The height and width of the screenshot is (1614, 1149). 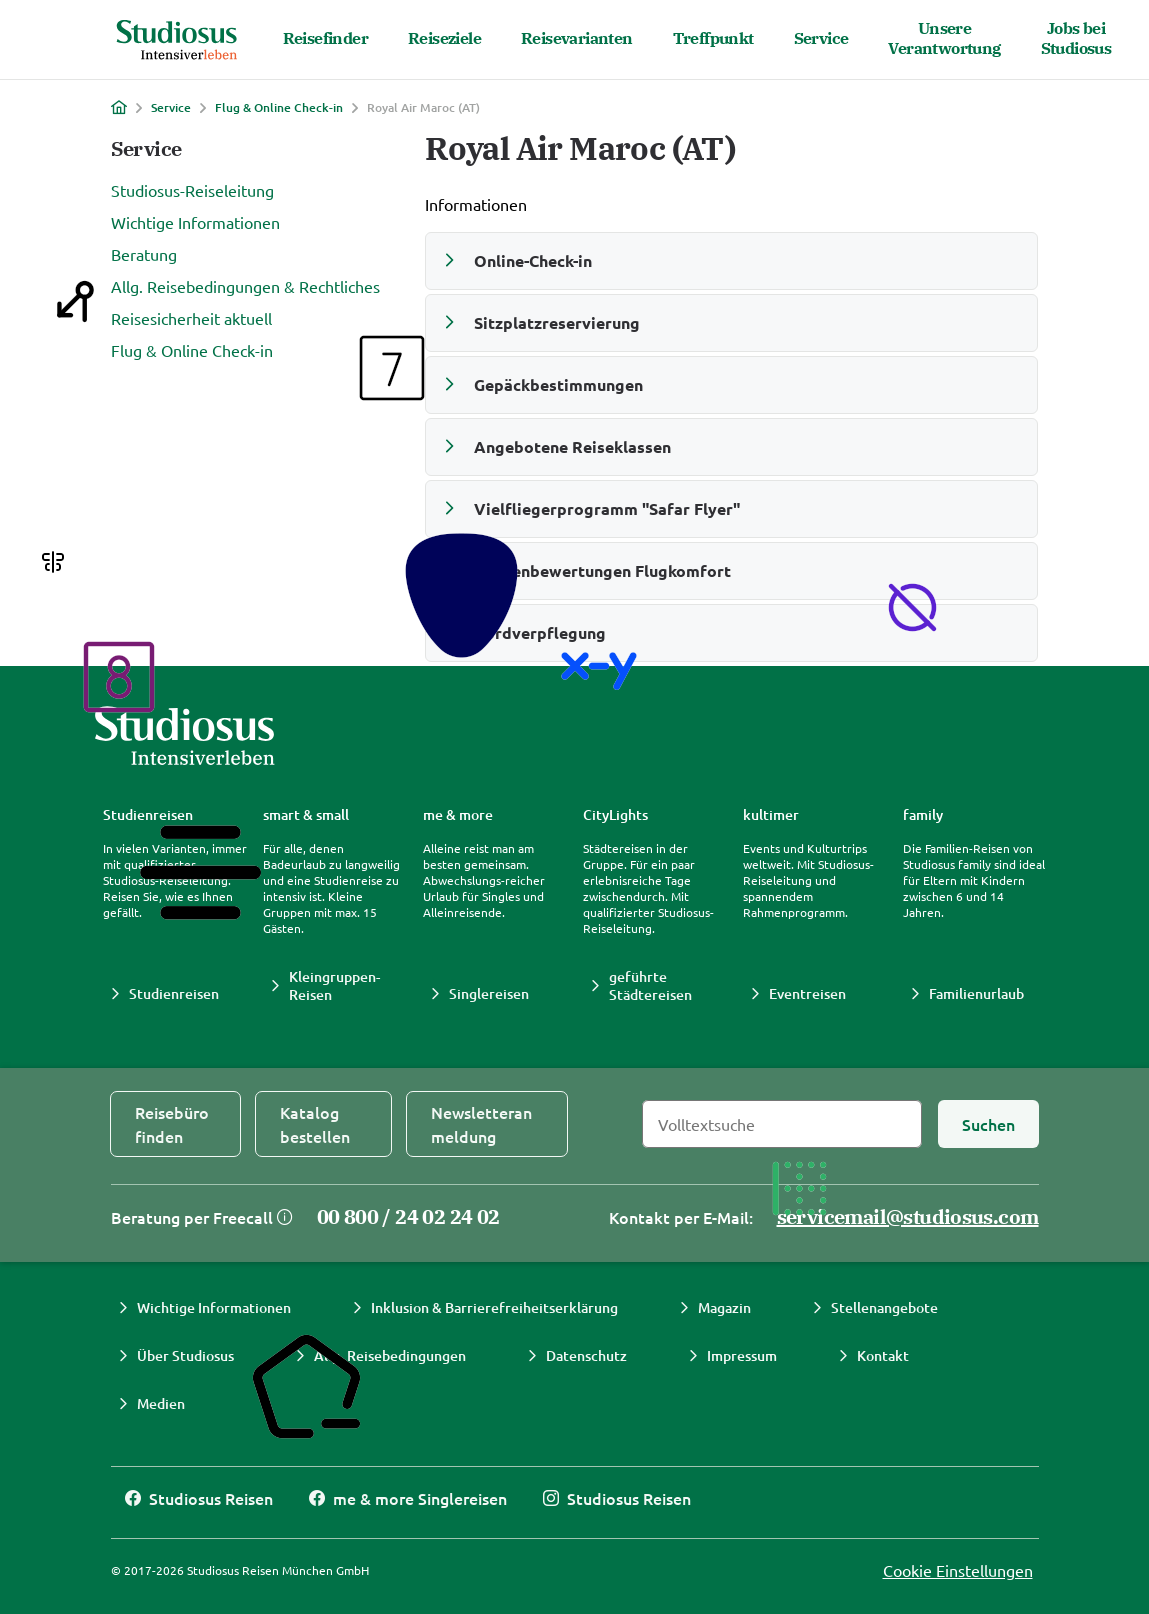 What do you see at coordinates (799, 1188) in the screenshot?
I see `apply left border to selected cells` at bounding box center [799, 1188].